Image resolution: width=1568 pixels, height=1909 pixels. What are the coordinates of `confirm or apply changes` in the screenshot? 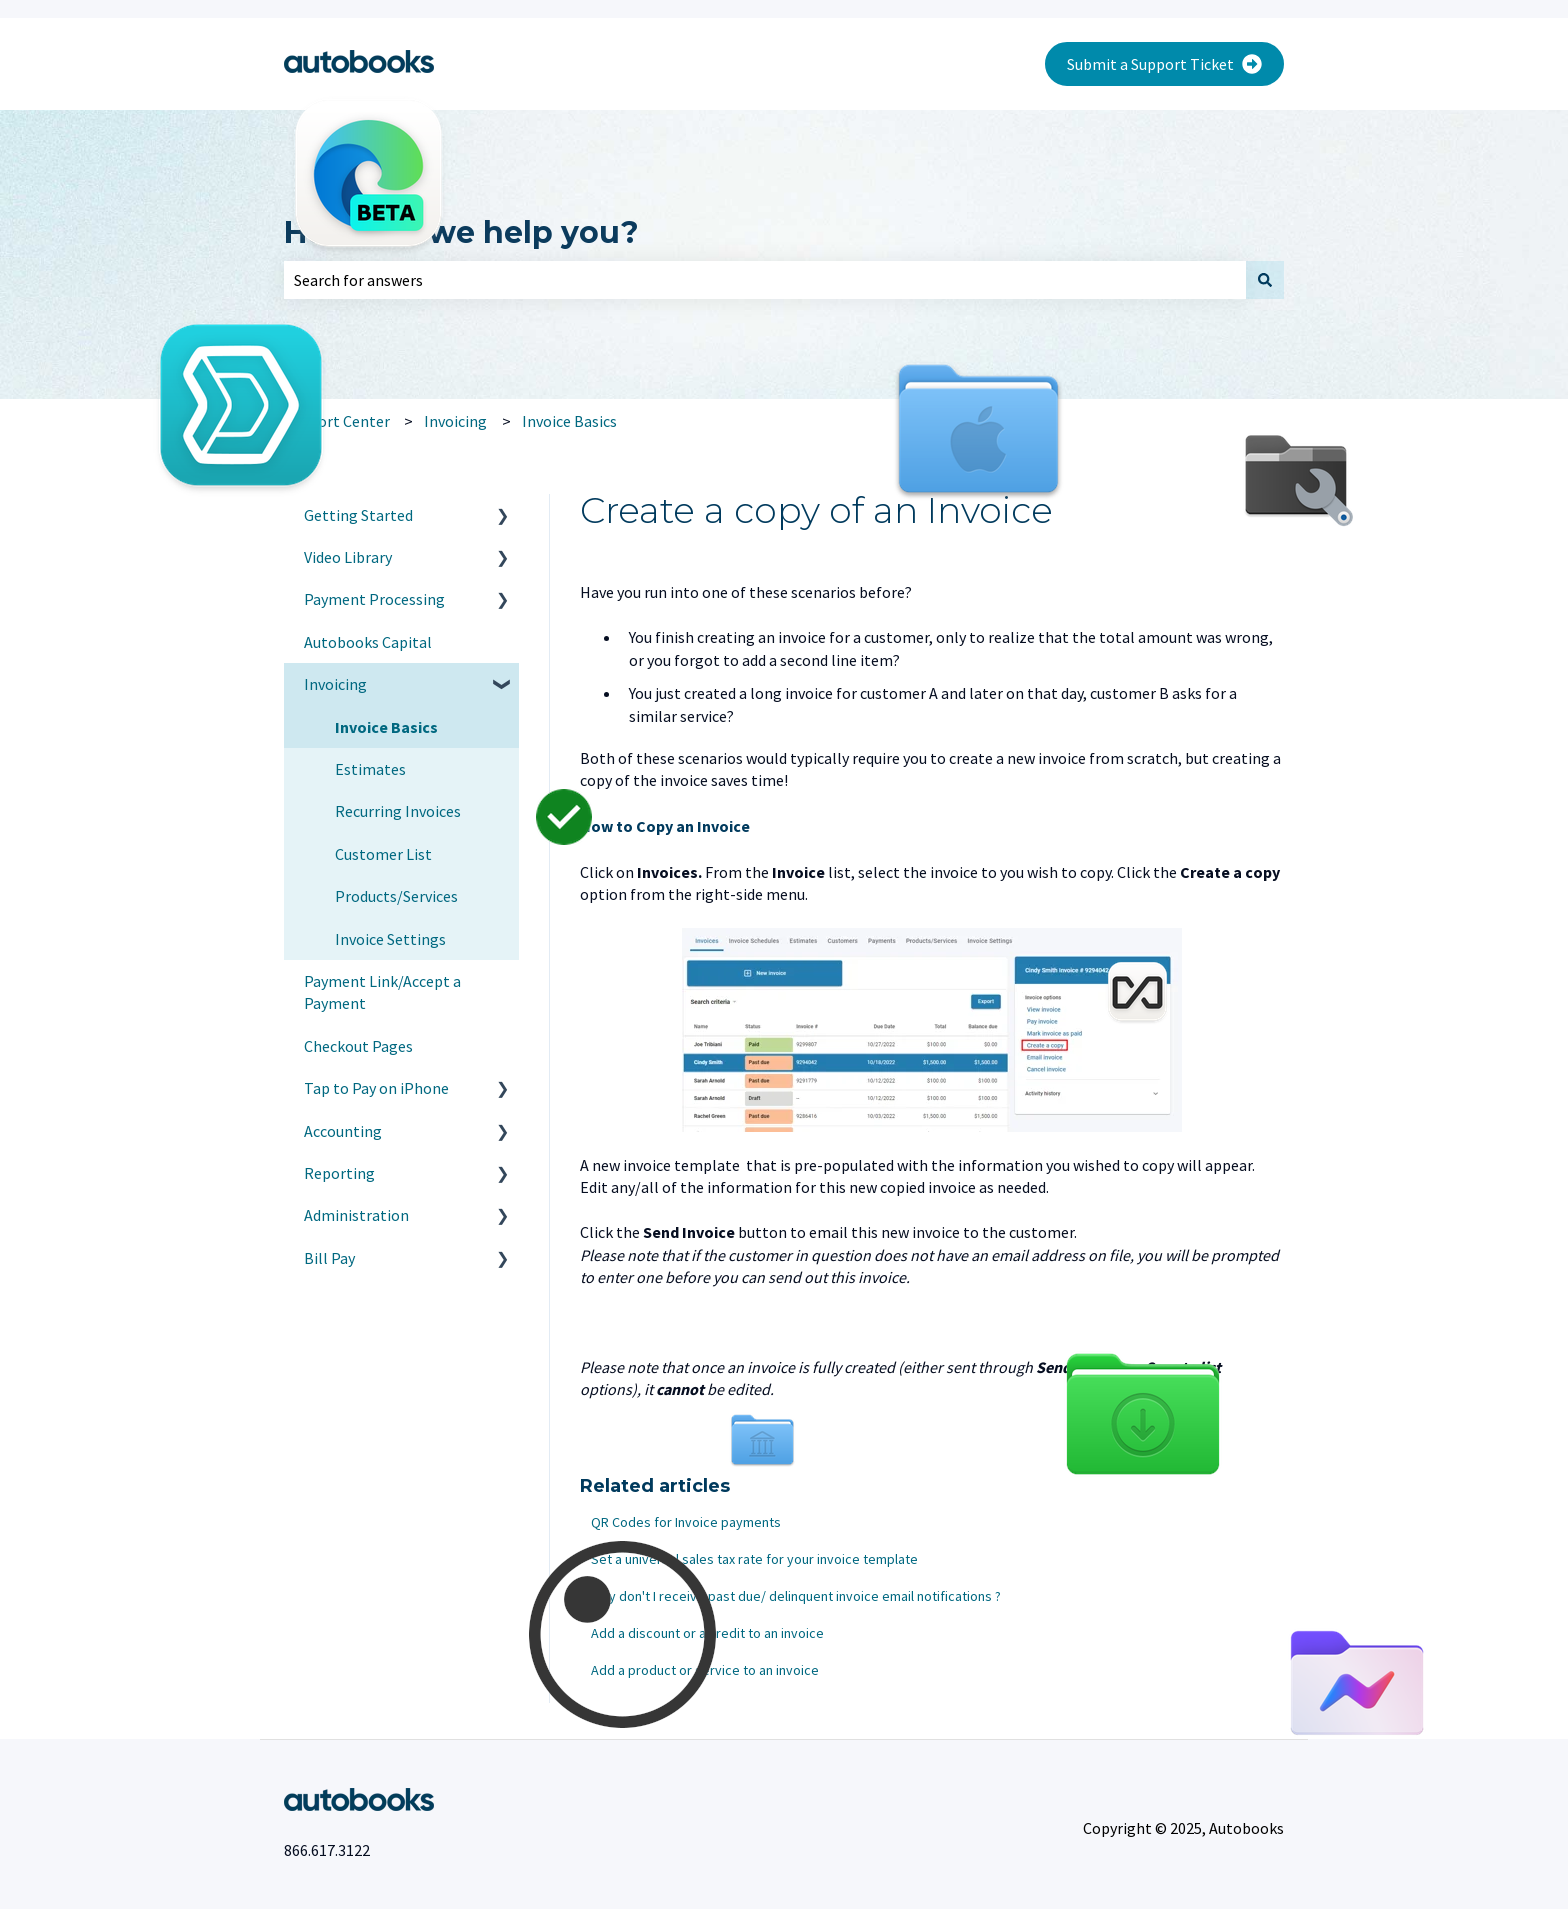 It's located at (564, 817).